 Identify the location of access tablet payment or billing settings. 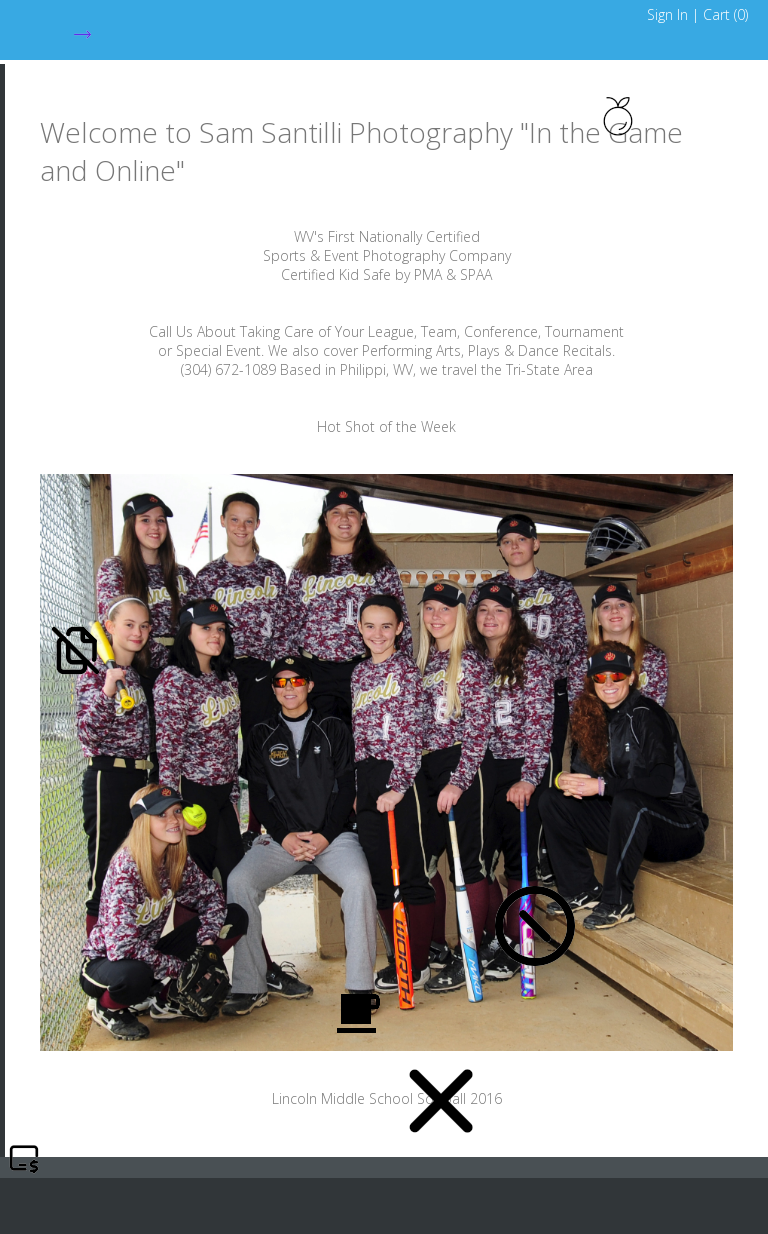
(24, 1158).